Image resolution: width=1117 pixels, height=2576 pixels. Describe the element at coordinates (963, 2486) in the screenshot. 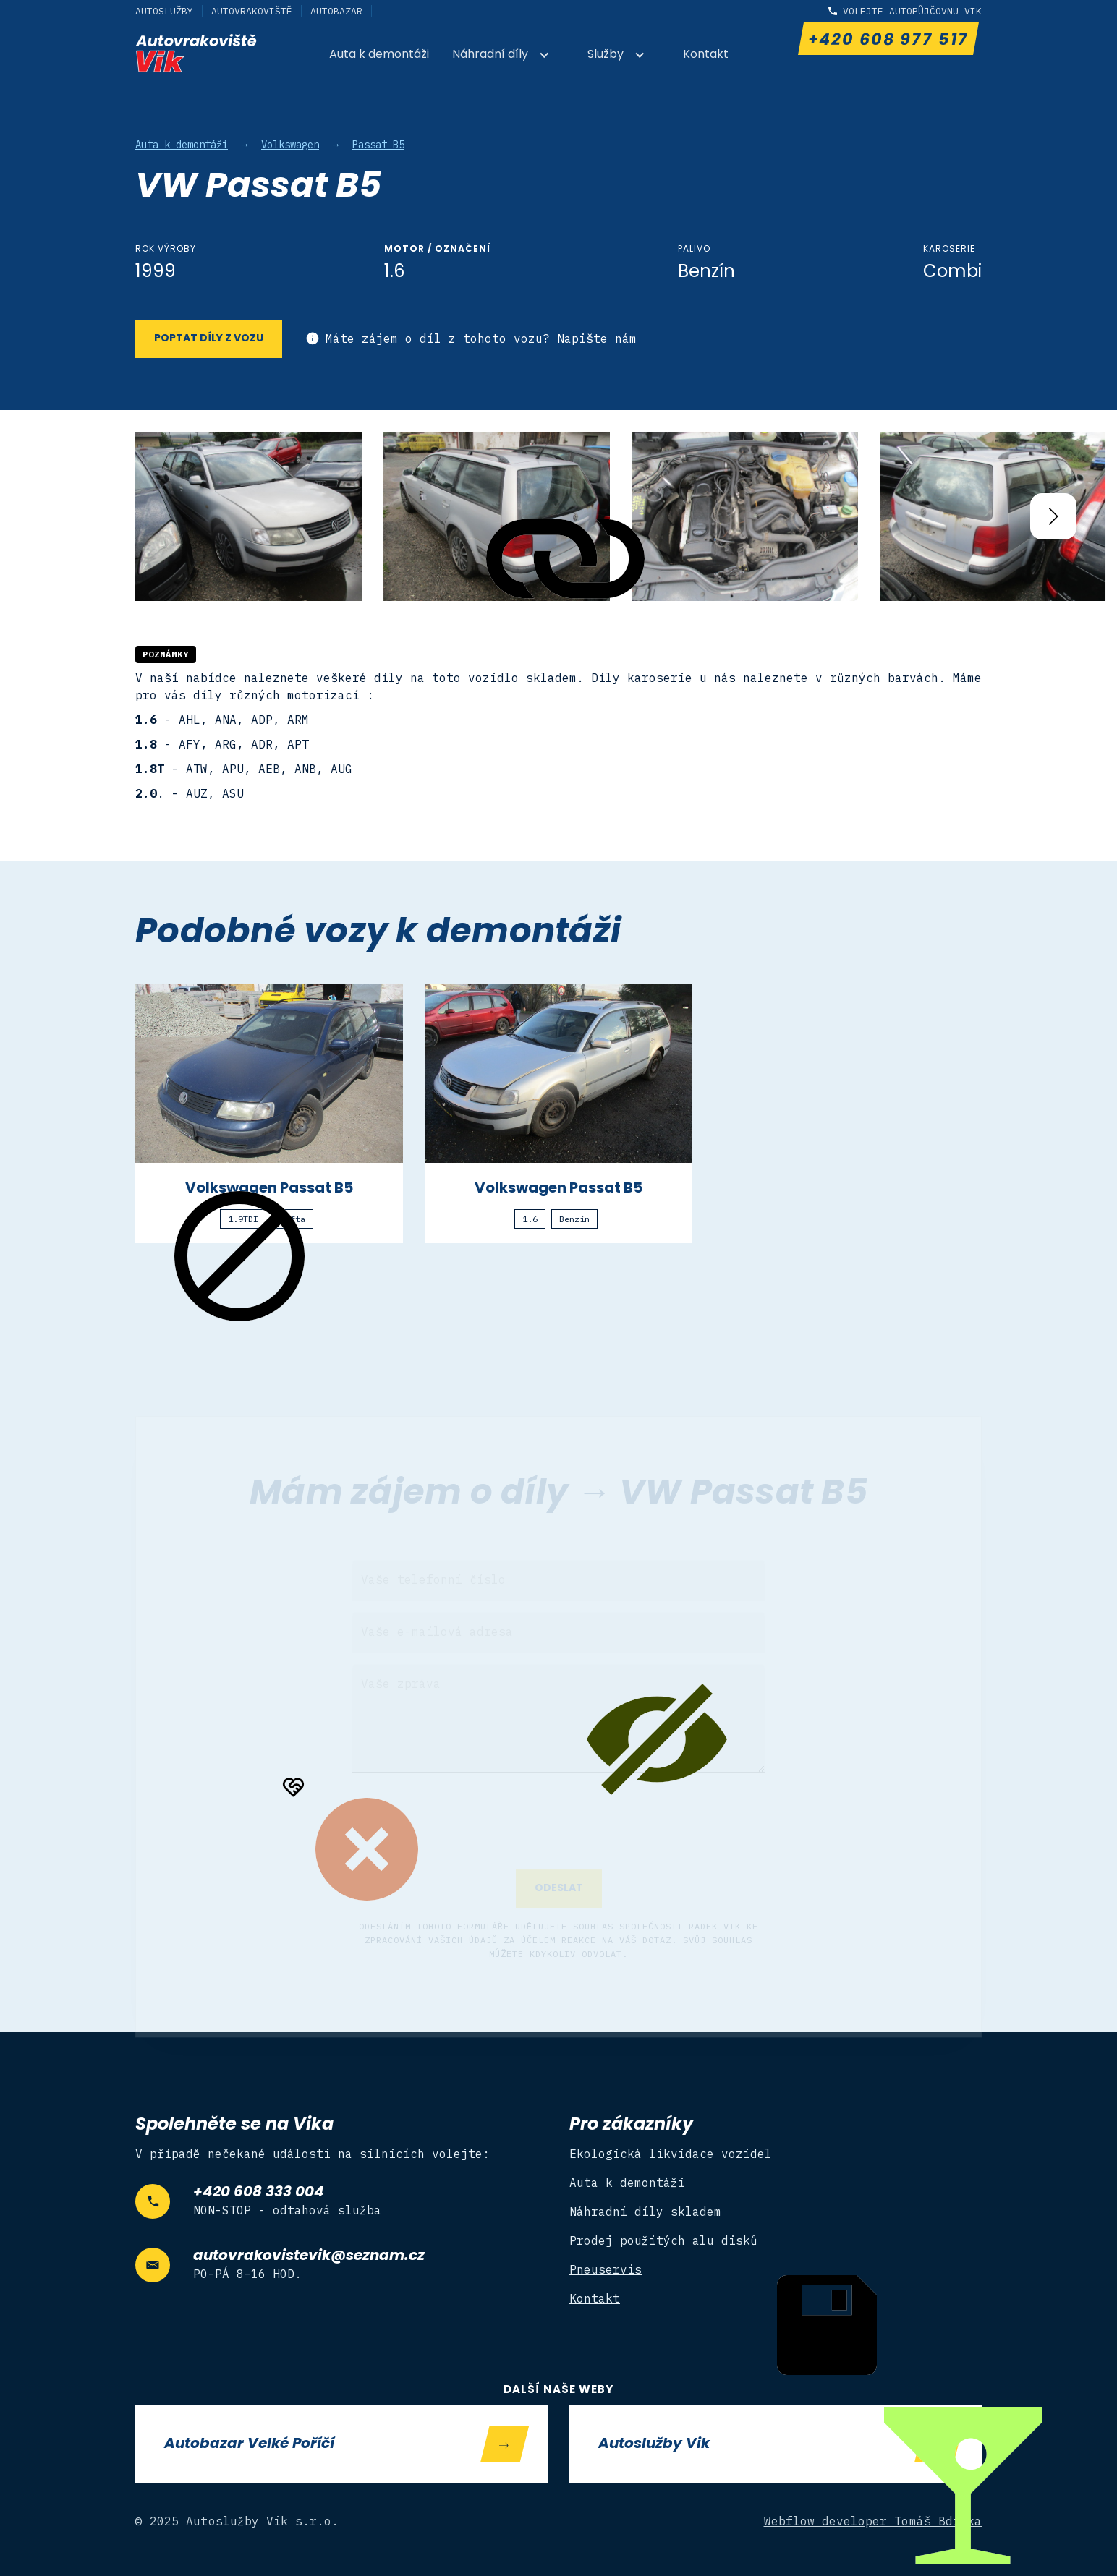

I see `view drink menu or beverage options` at that location.